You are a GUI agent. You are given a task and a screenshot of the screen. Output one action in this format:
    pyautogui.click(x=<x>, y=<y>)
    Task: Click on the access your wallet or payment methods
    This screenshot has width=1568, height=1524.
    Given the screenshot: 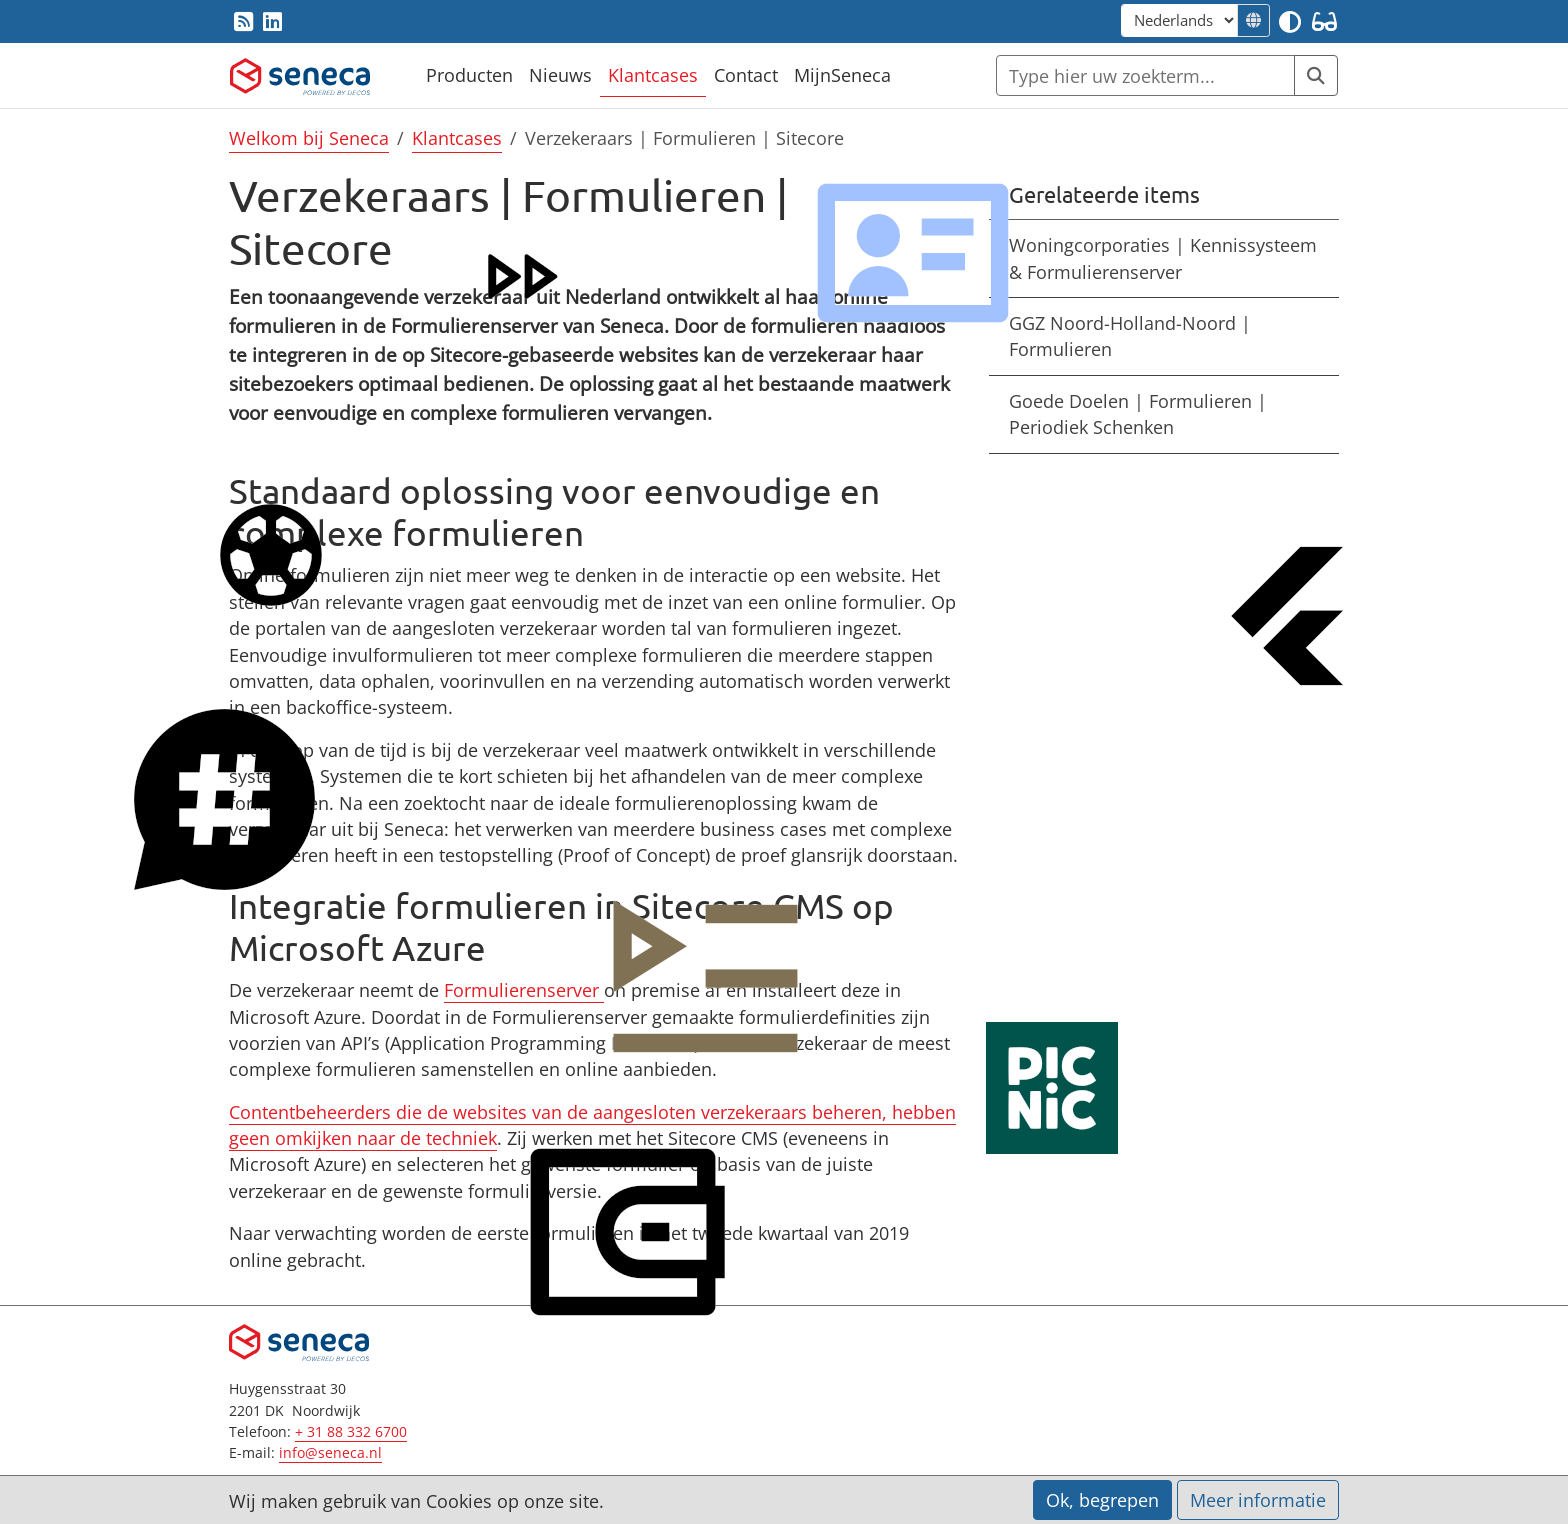 What is the action you would take?
    pyautogui.click(x=623, y=1232)
    